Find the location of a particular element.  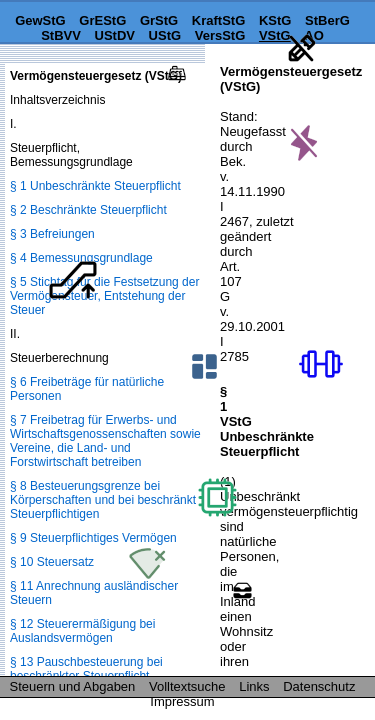

view all inbox messages is located at coordinates (242, 590).